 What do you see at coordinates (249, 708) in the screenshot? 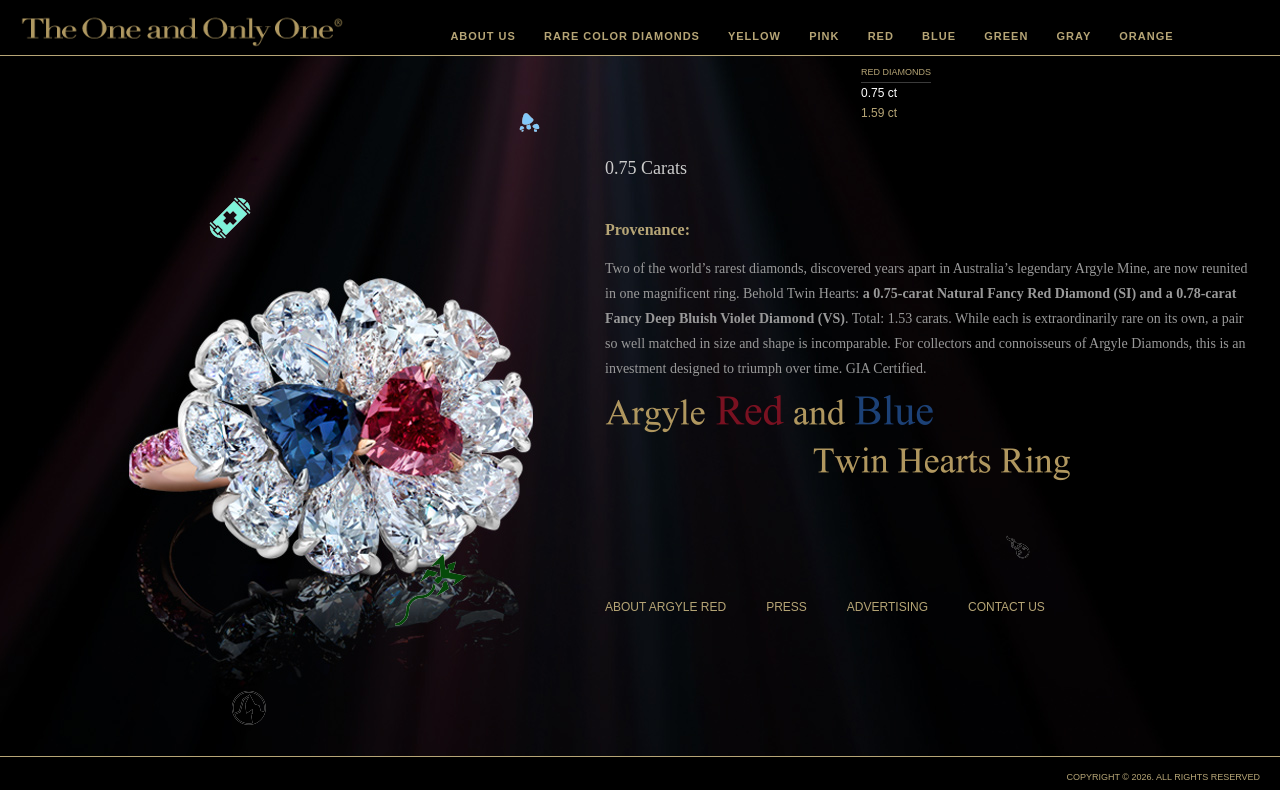
I see `view mountain or peak location` at bounding box center [249, 708].